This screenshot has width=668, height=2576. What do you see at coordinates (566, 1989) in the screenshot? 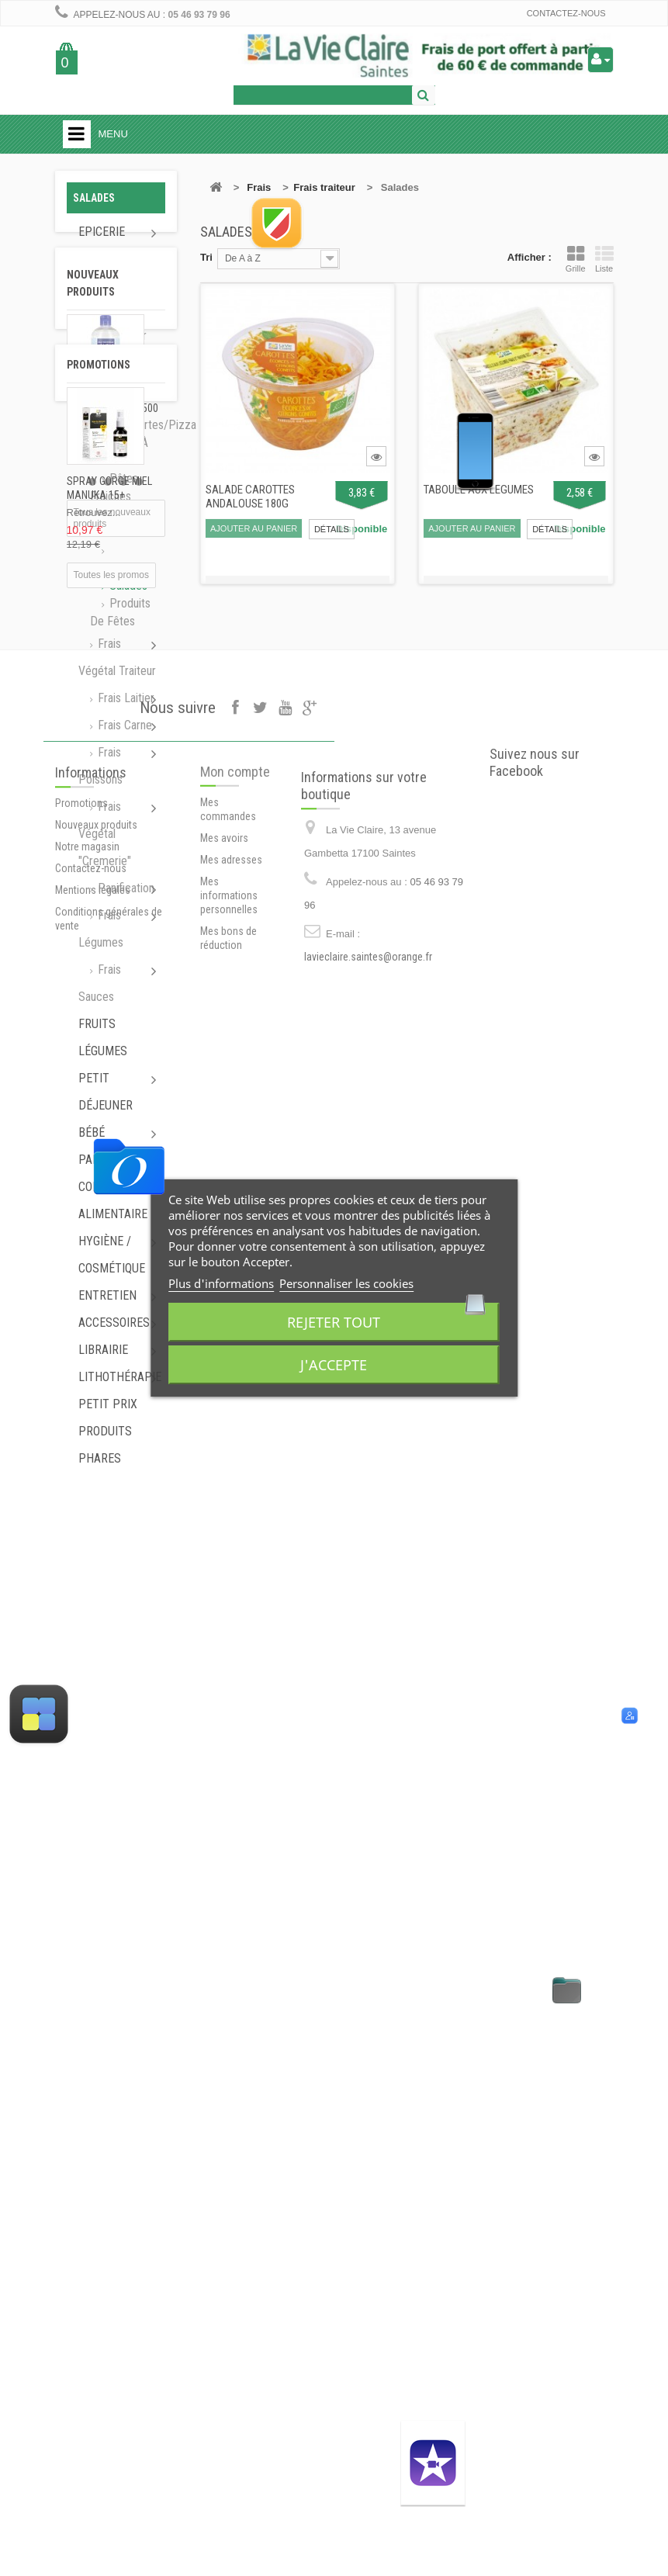
I see `open folder to view contents` at bounding box center [566, 1989].